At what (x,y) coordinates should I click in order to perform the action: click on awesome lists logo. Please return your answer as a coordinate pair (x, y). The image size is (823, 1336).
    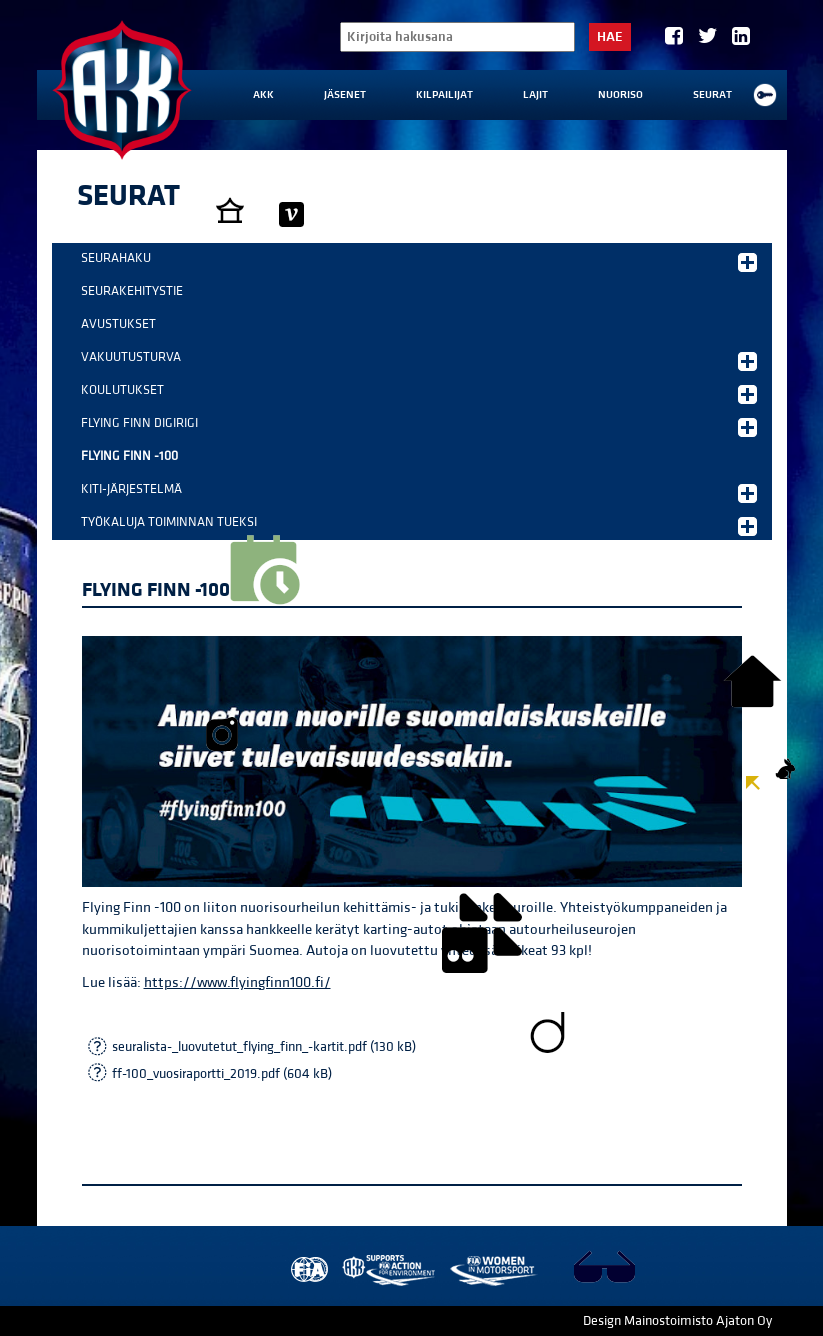
    Looking at the image, I should click on (604, 1266).